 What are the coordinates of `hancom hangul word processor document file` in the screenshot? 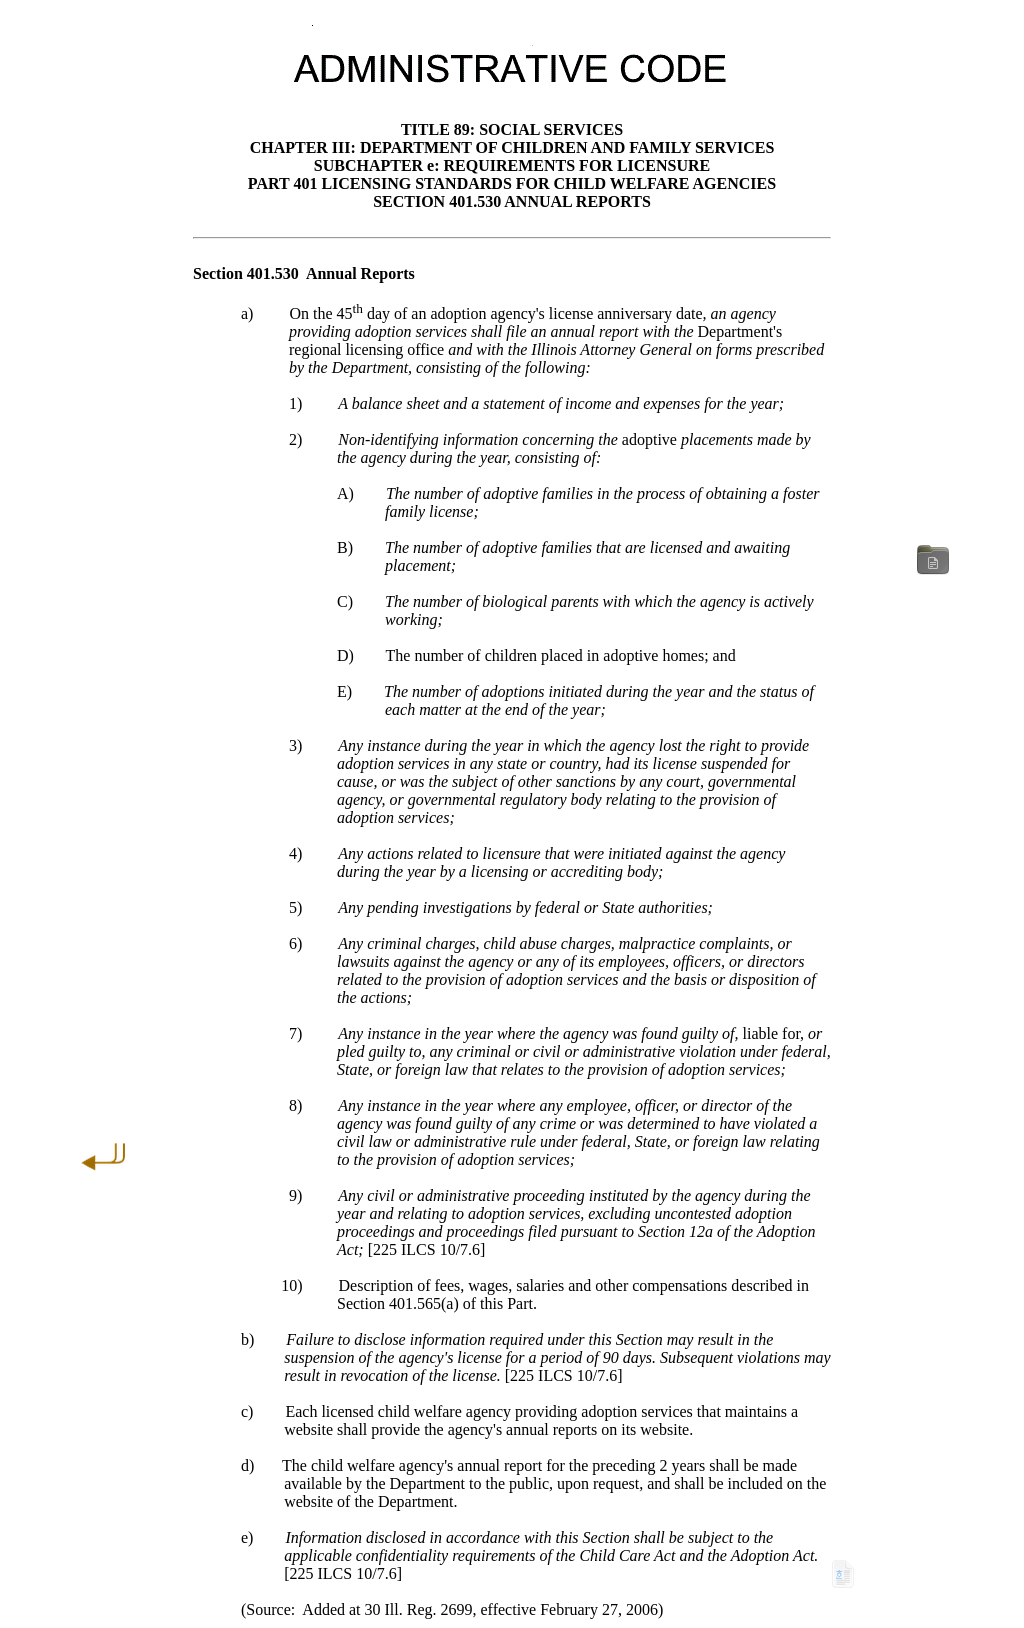 It's located at (843, 1574).